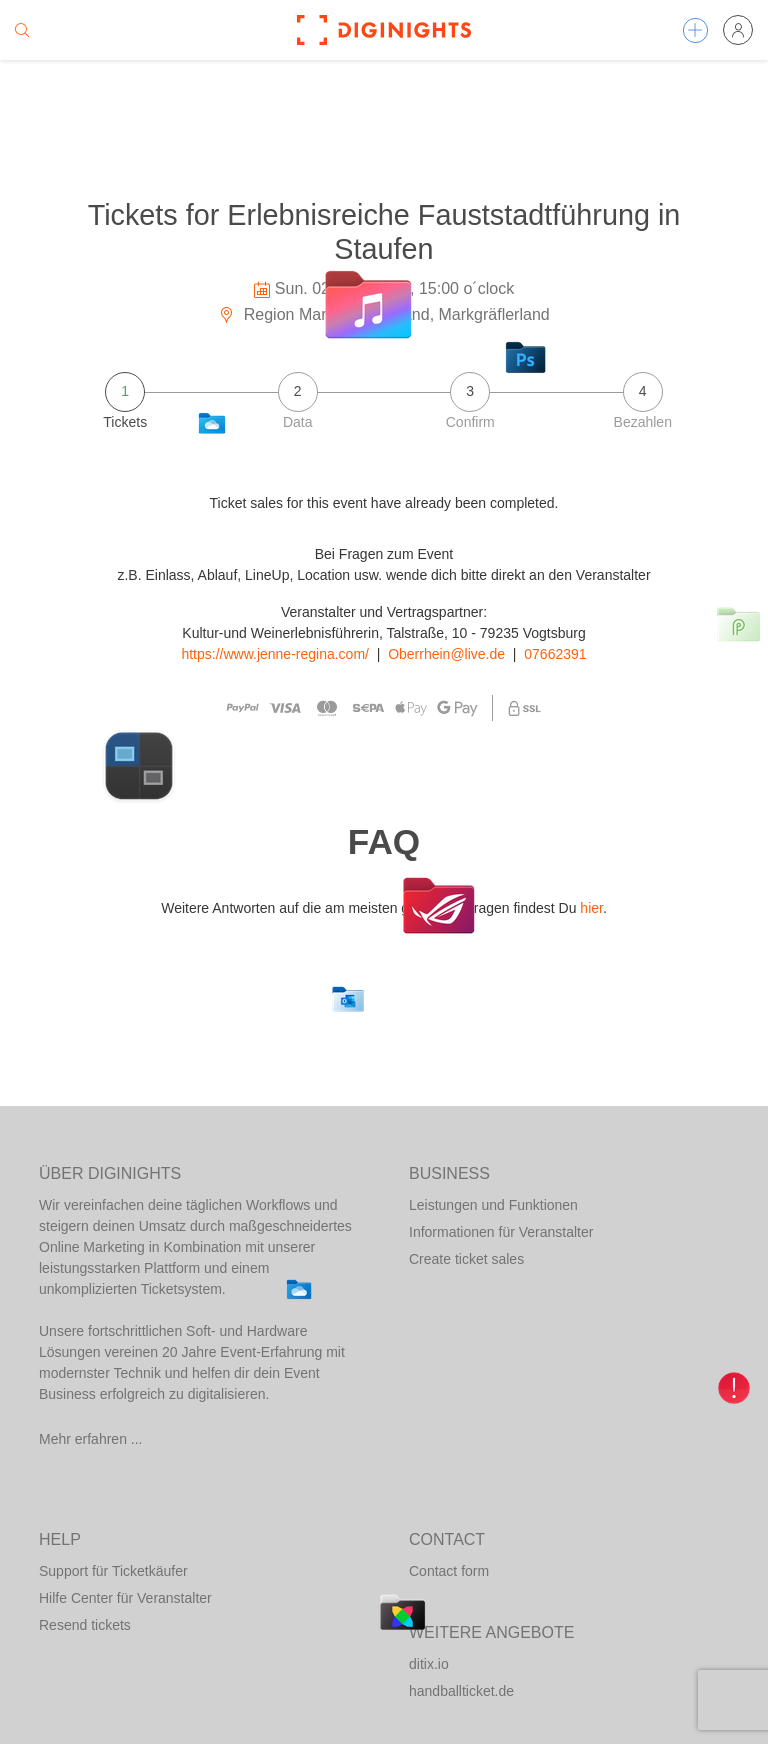 Image resolution: width=768 pixels, height=1744 pixels. I want to click on open android pie system files folder, so click(738, 625).